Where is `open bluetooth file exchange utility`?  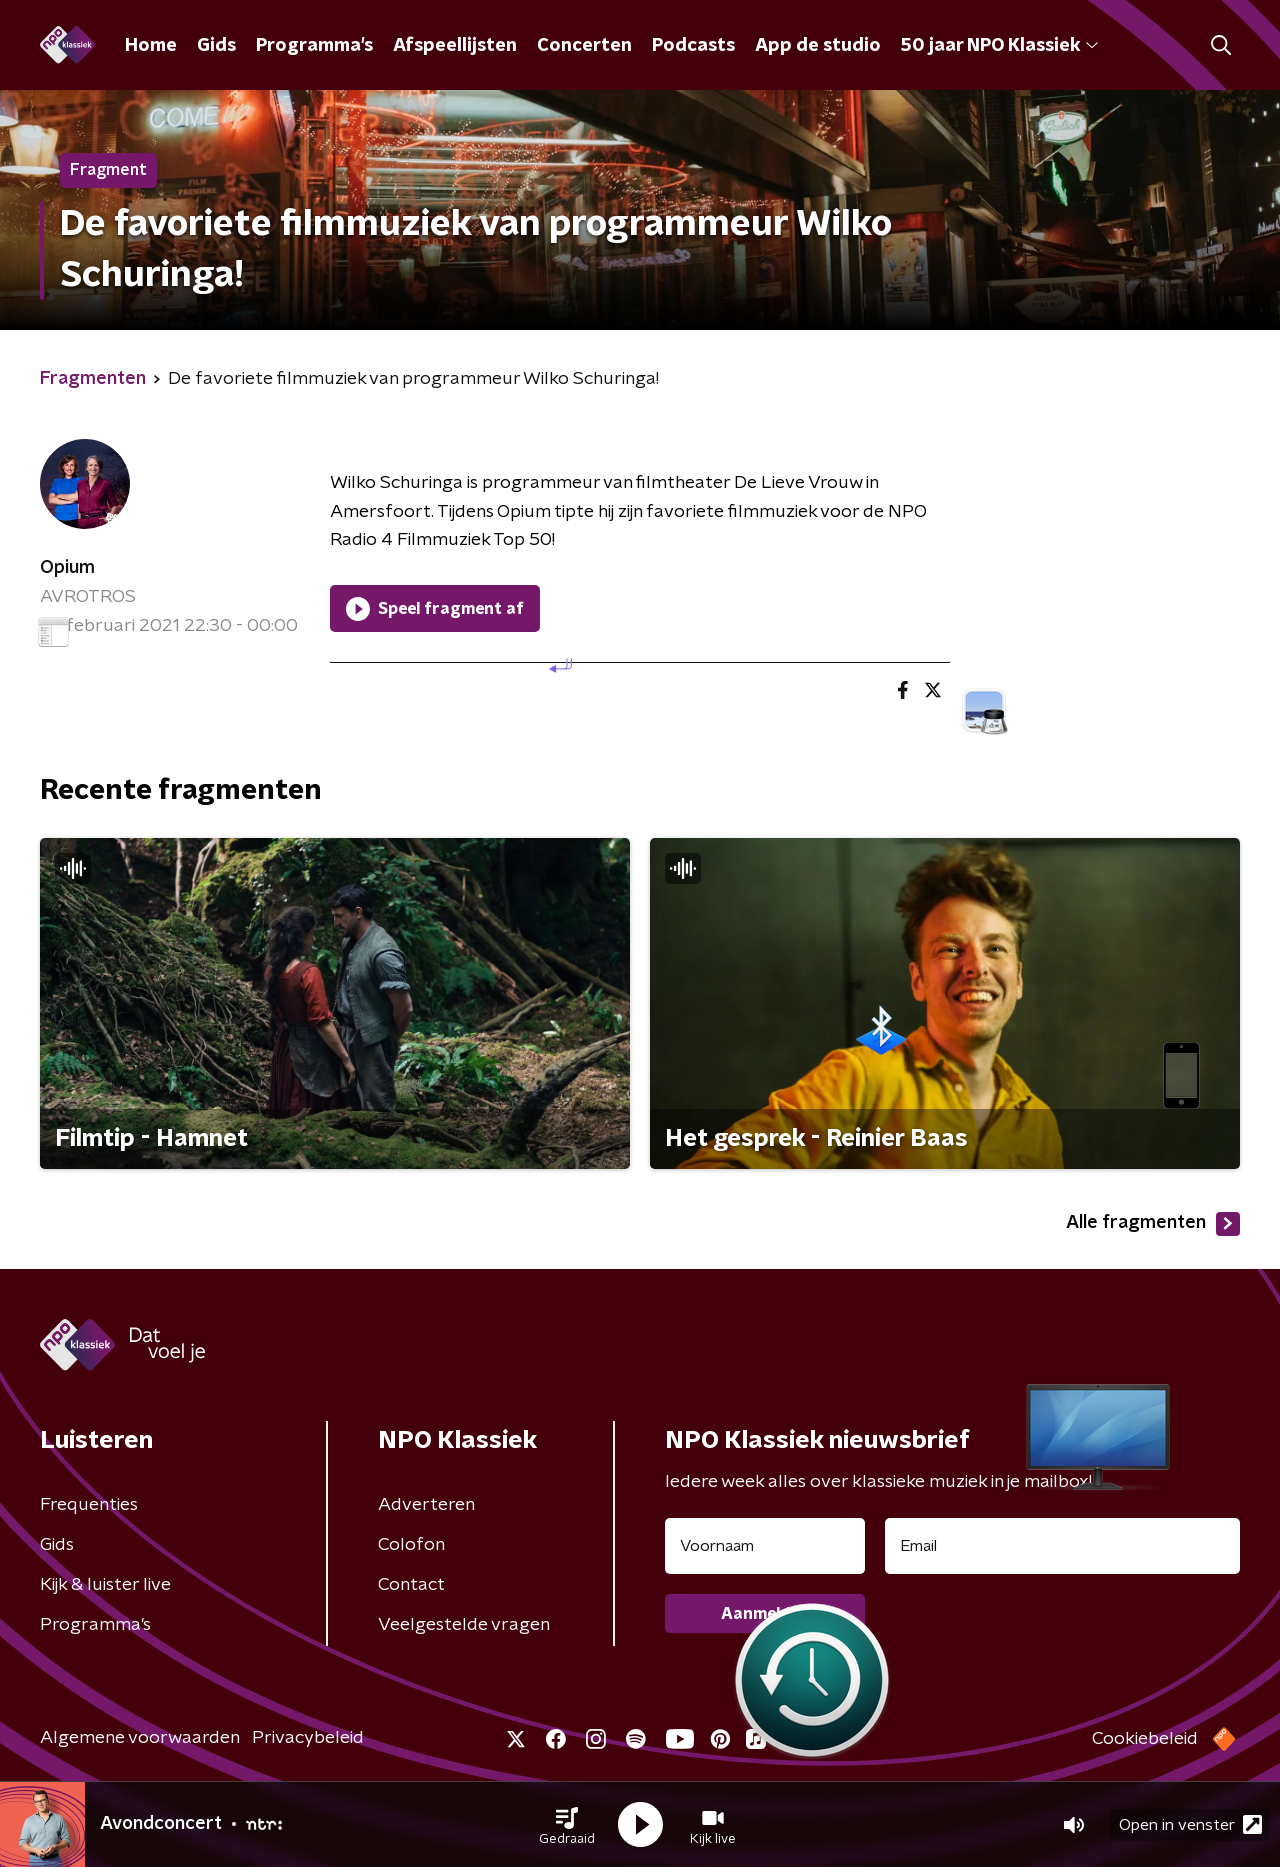
open bluetooth file exchange utility is located at coordinates (881, 1031).